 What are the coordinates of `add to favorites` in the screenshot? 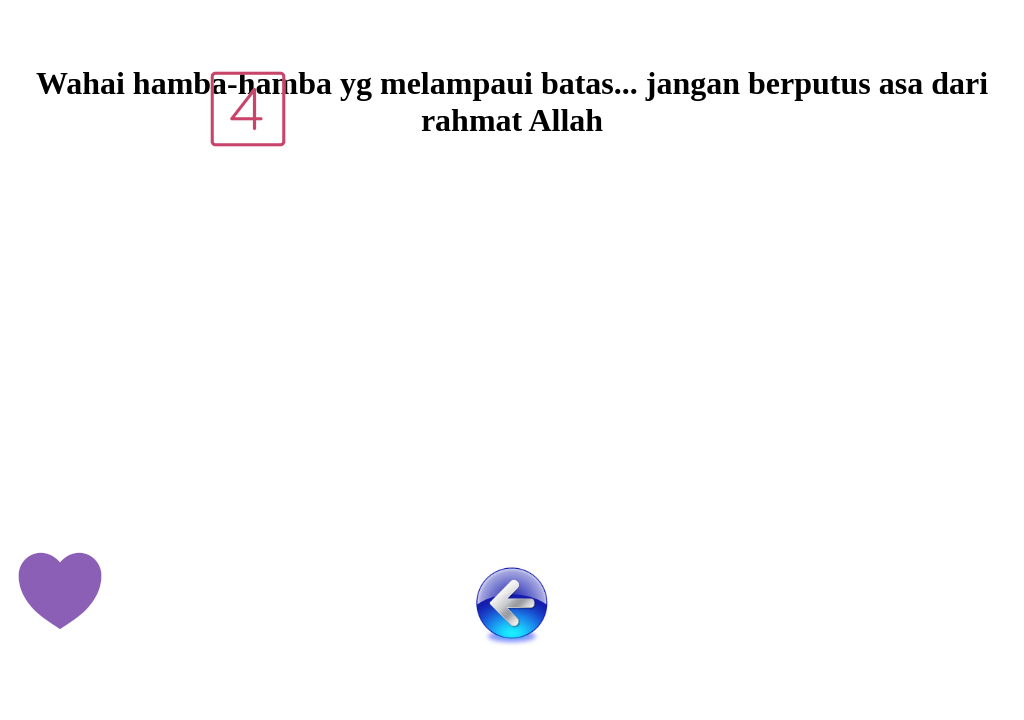 It's located at (60, 591).